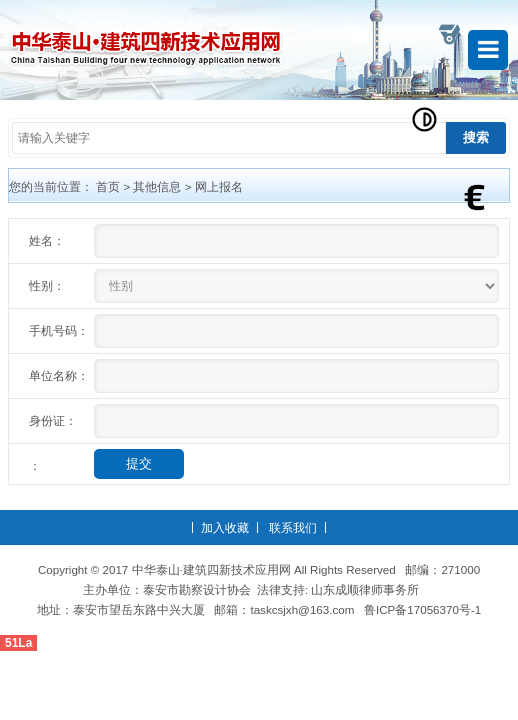 The width and height of the screenshot is (518, 720). Describe the element at coordinates (424, 119) in the screenshot. I see `adjust display contrast settings` at that location.